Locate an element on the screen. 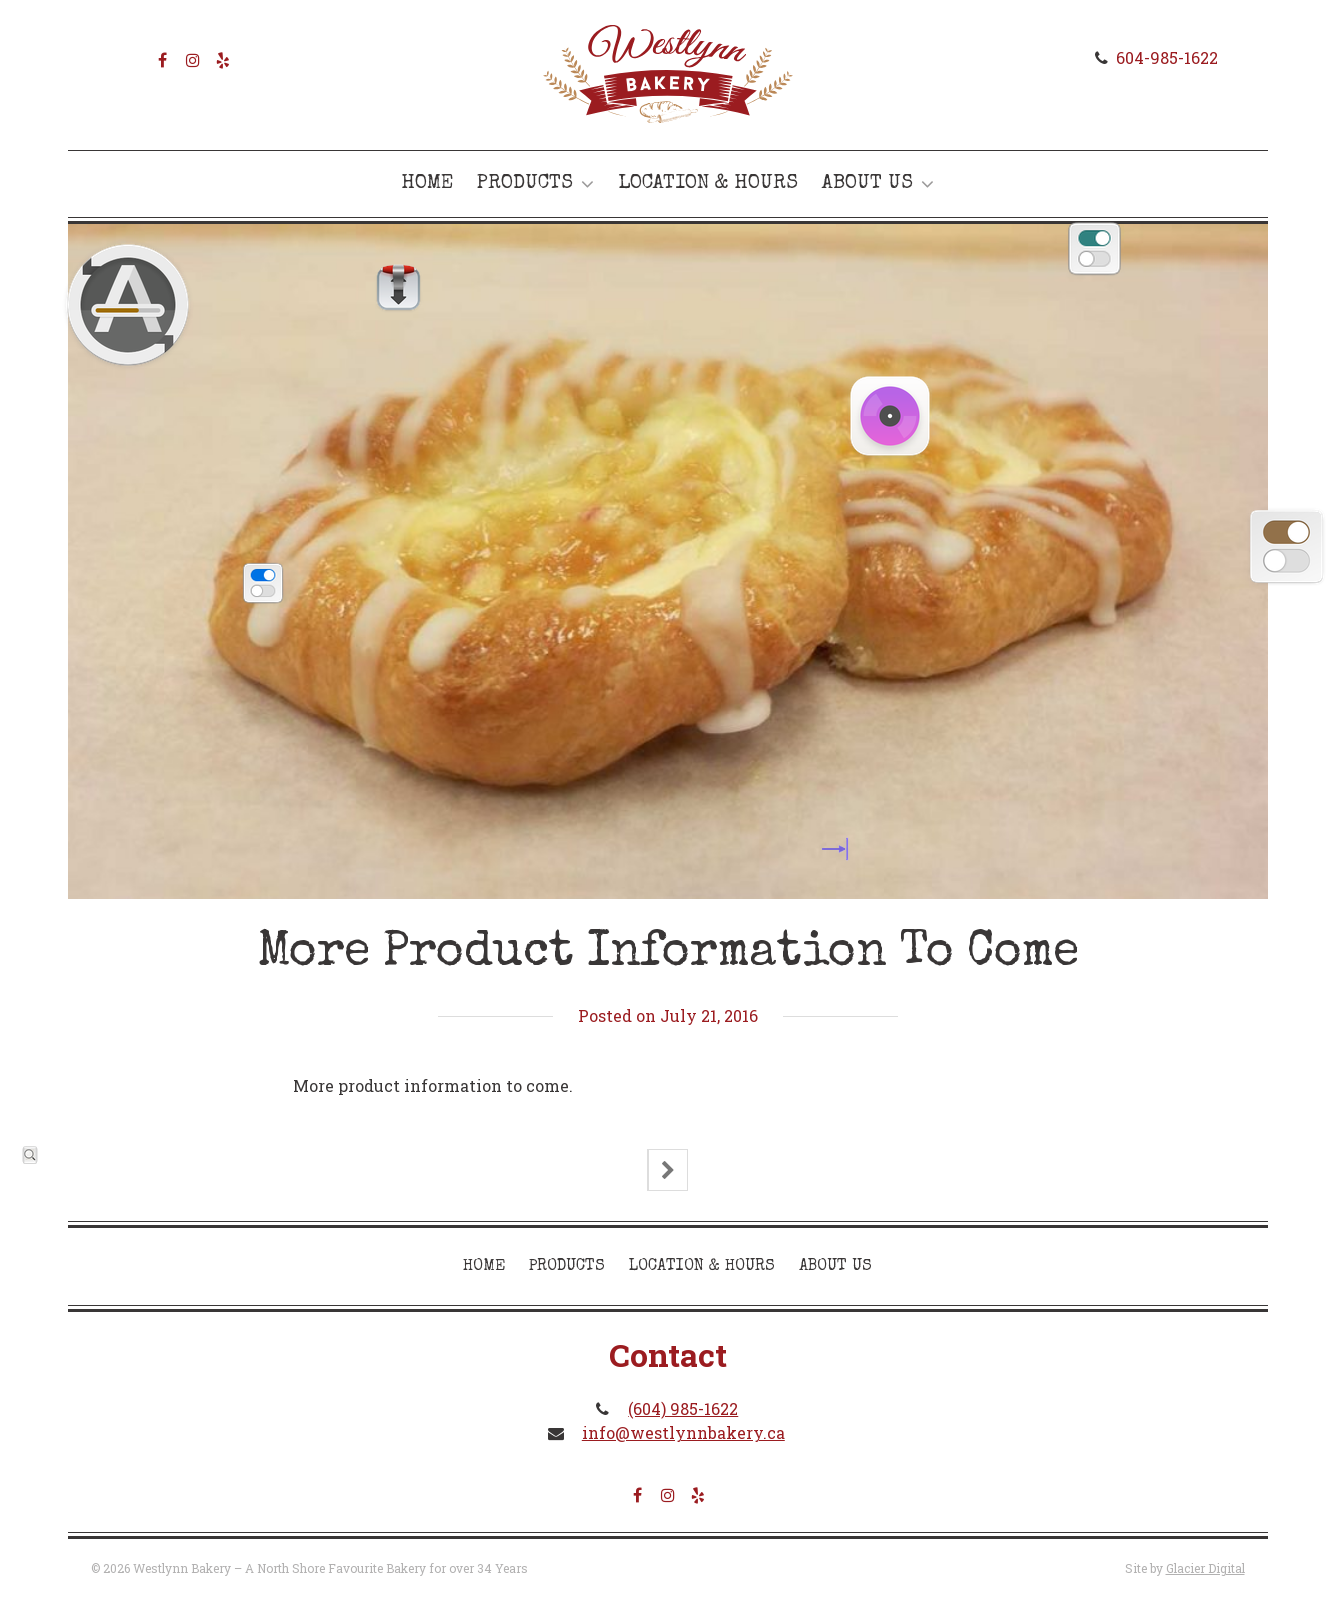 This screenshot has height=1597, width=1335. open gnome logs application is located at coordinates (30, 1155).